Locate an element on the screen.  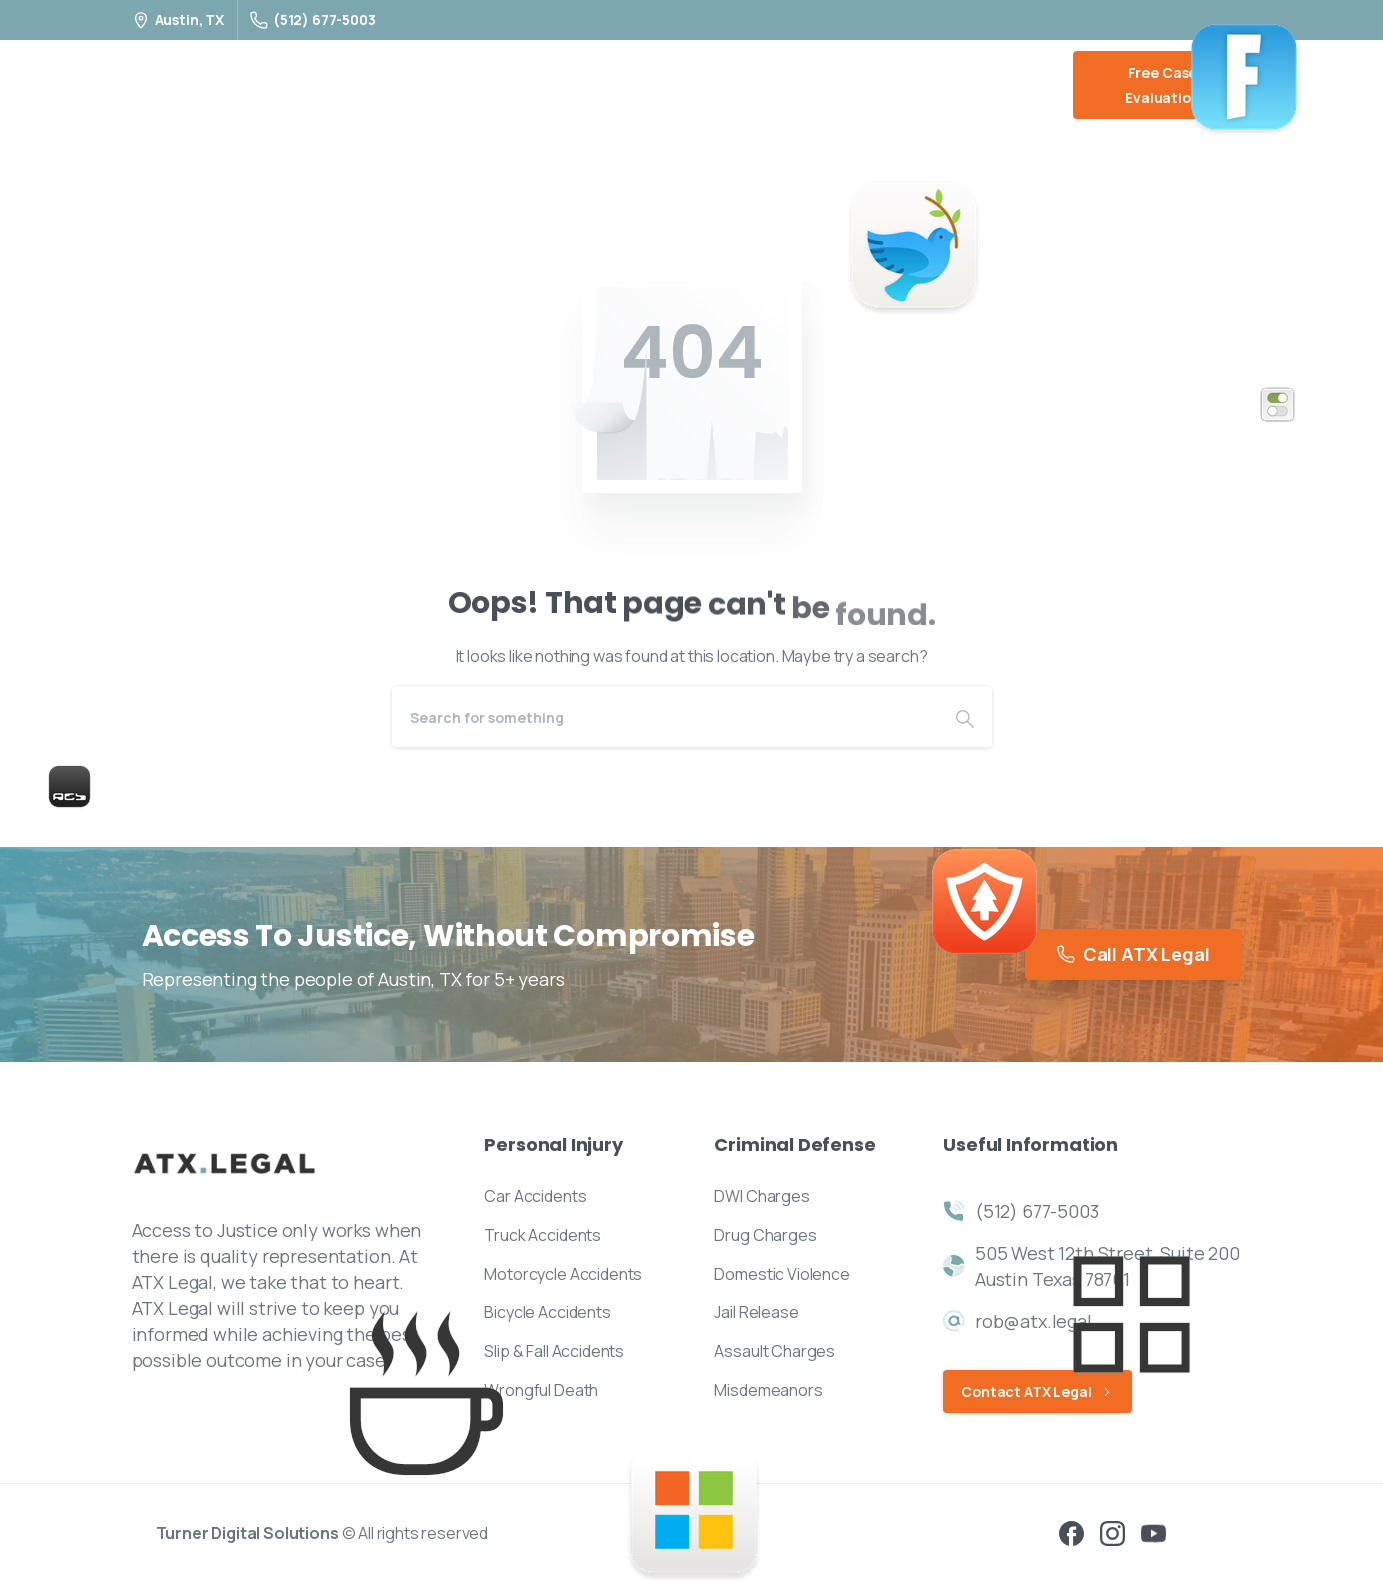
open the MSN app is located at coordinates (694, 1510).